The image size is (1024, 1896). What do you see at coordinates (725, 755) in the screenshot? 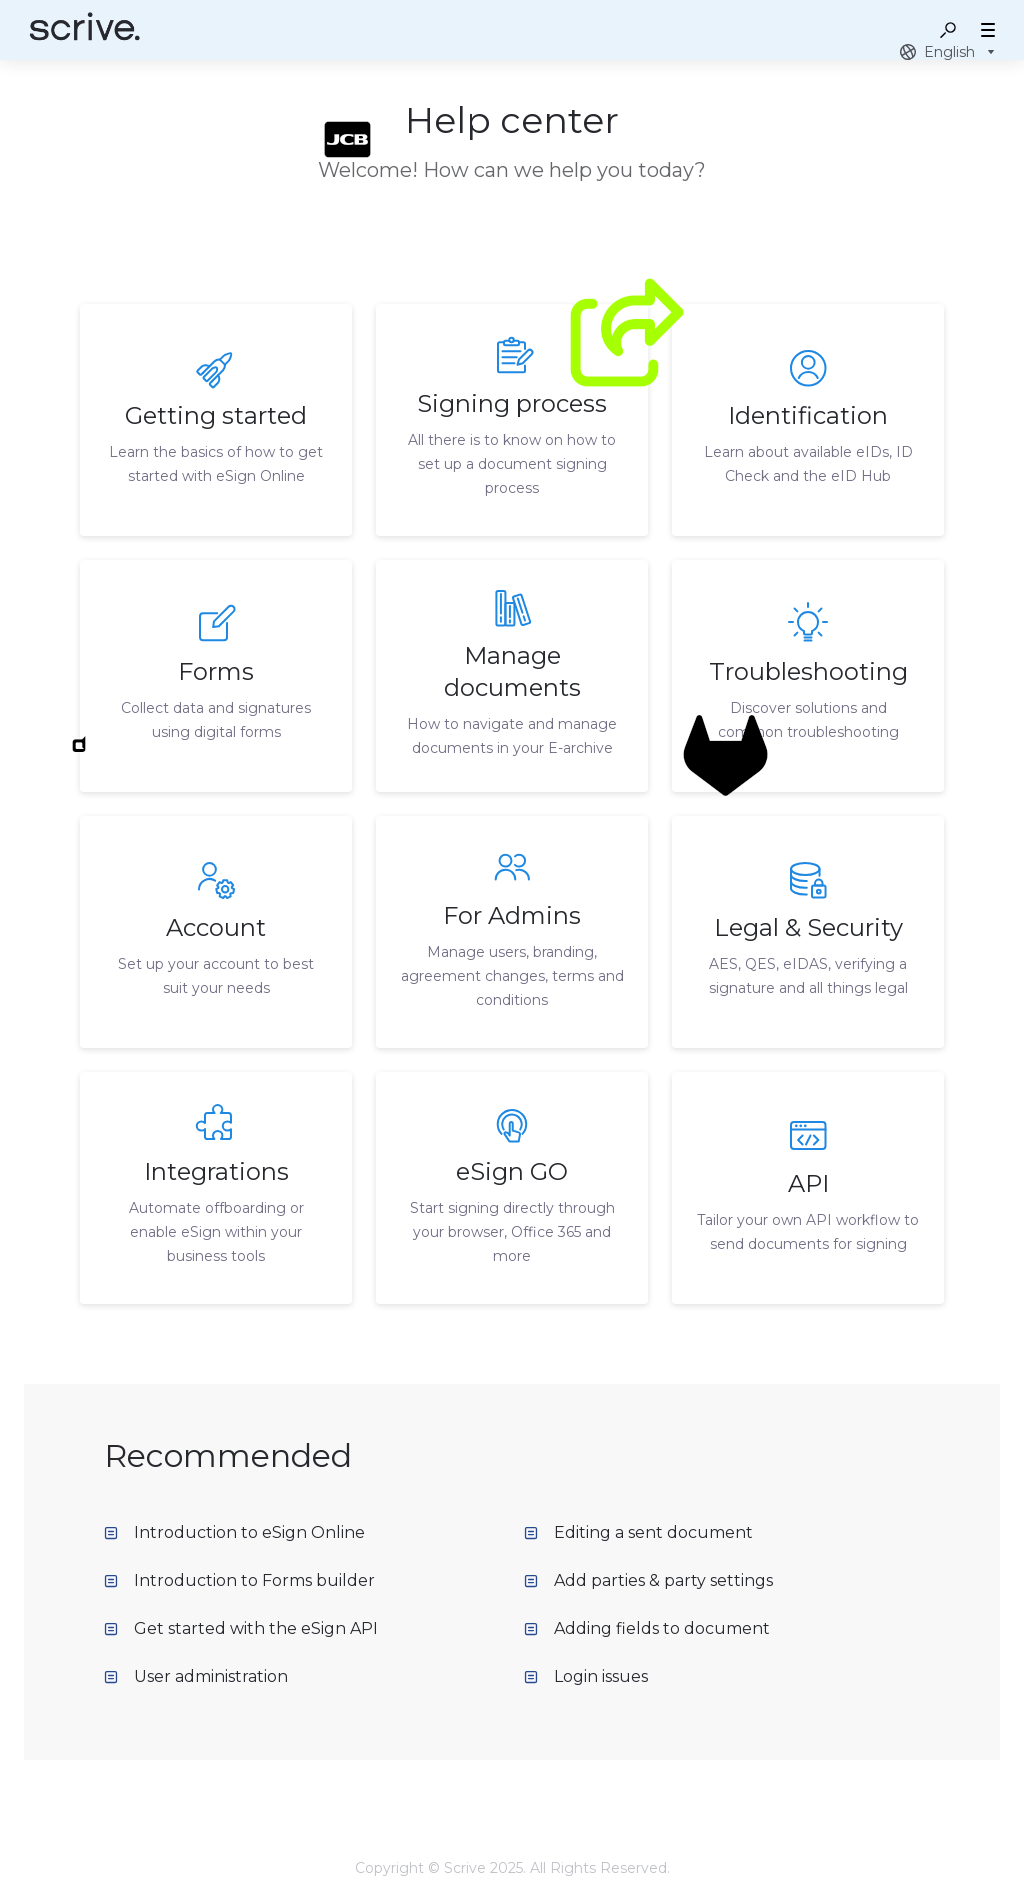
I see `open GitLab` at bounding box center [725, 755].